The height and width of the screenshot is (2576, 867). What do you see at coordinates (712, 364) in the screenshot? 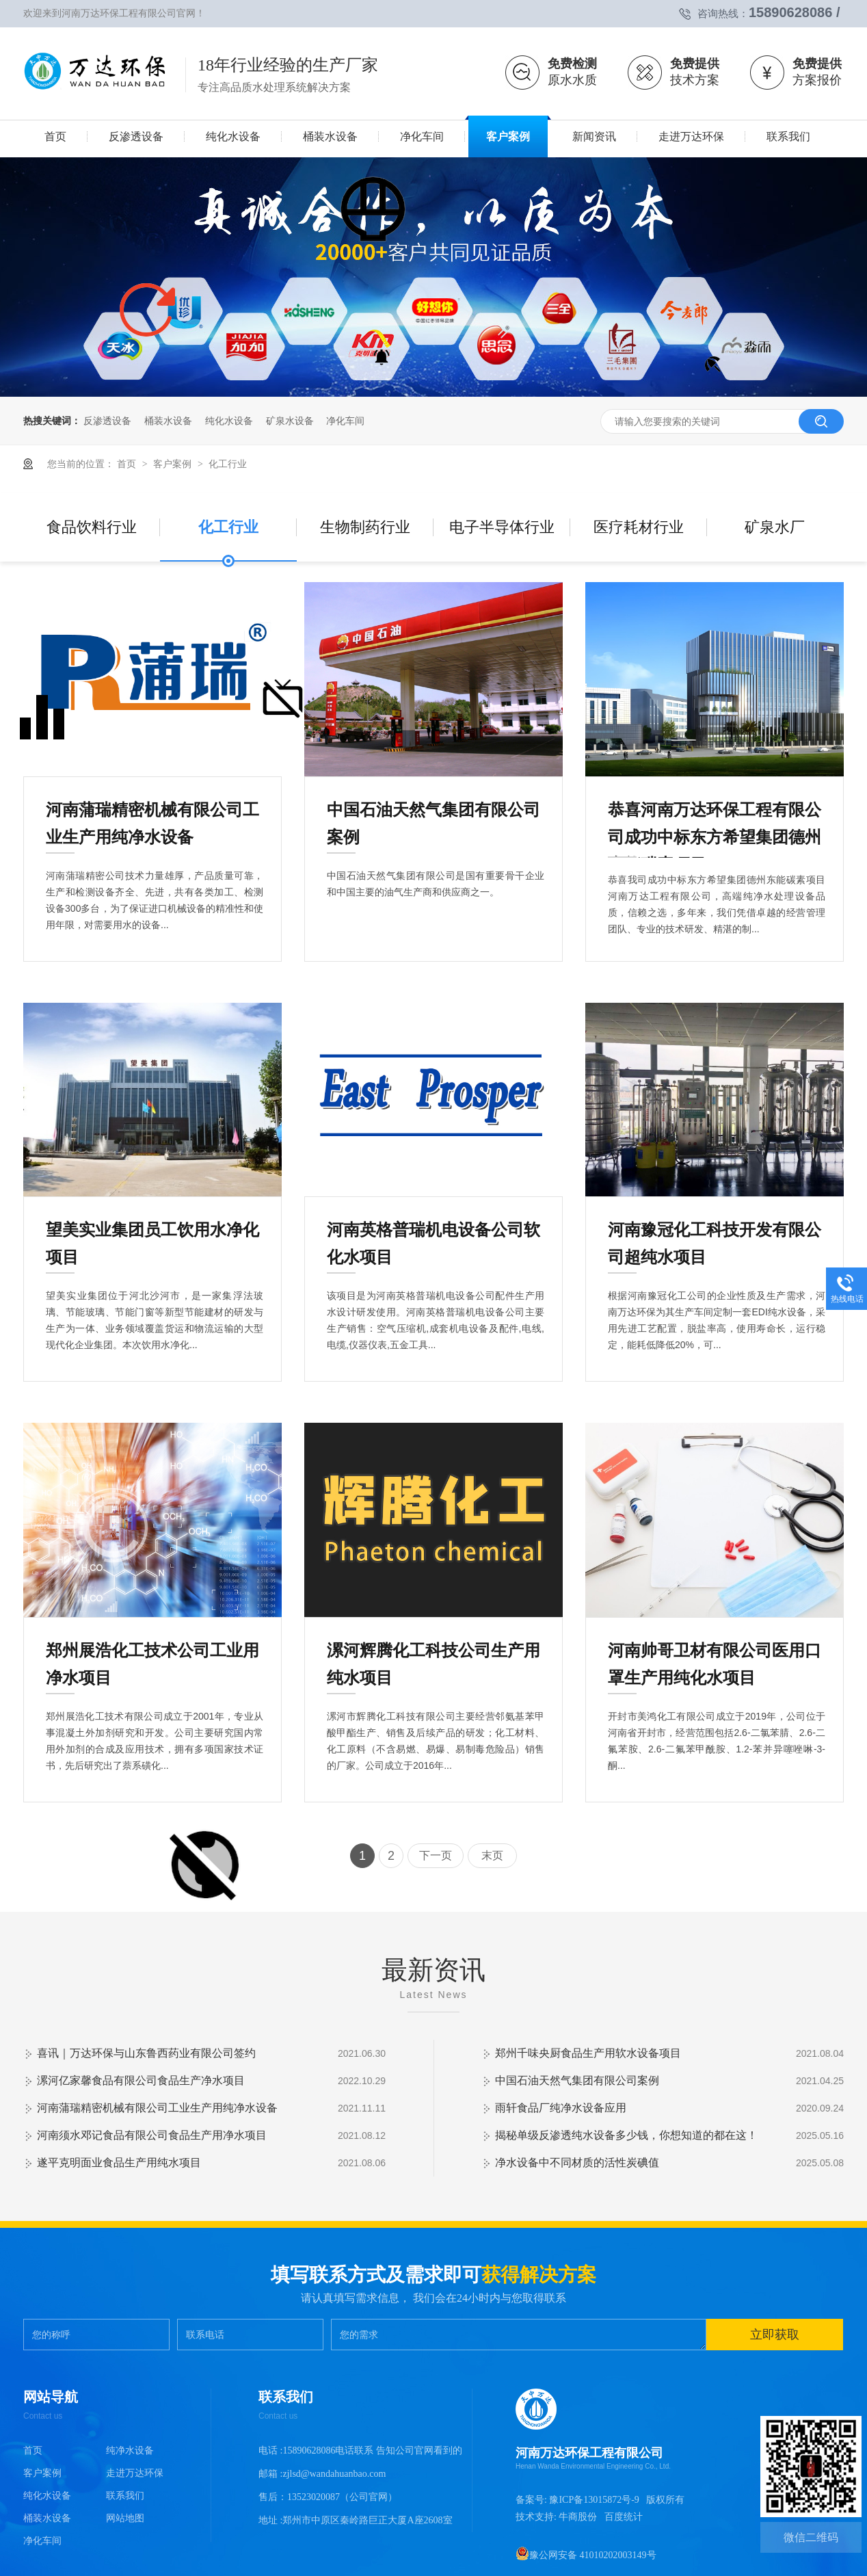
I see `access beach or vacation-related information` at bounding box center [712, 364].